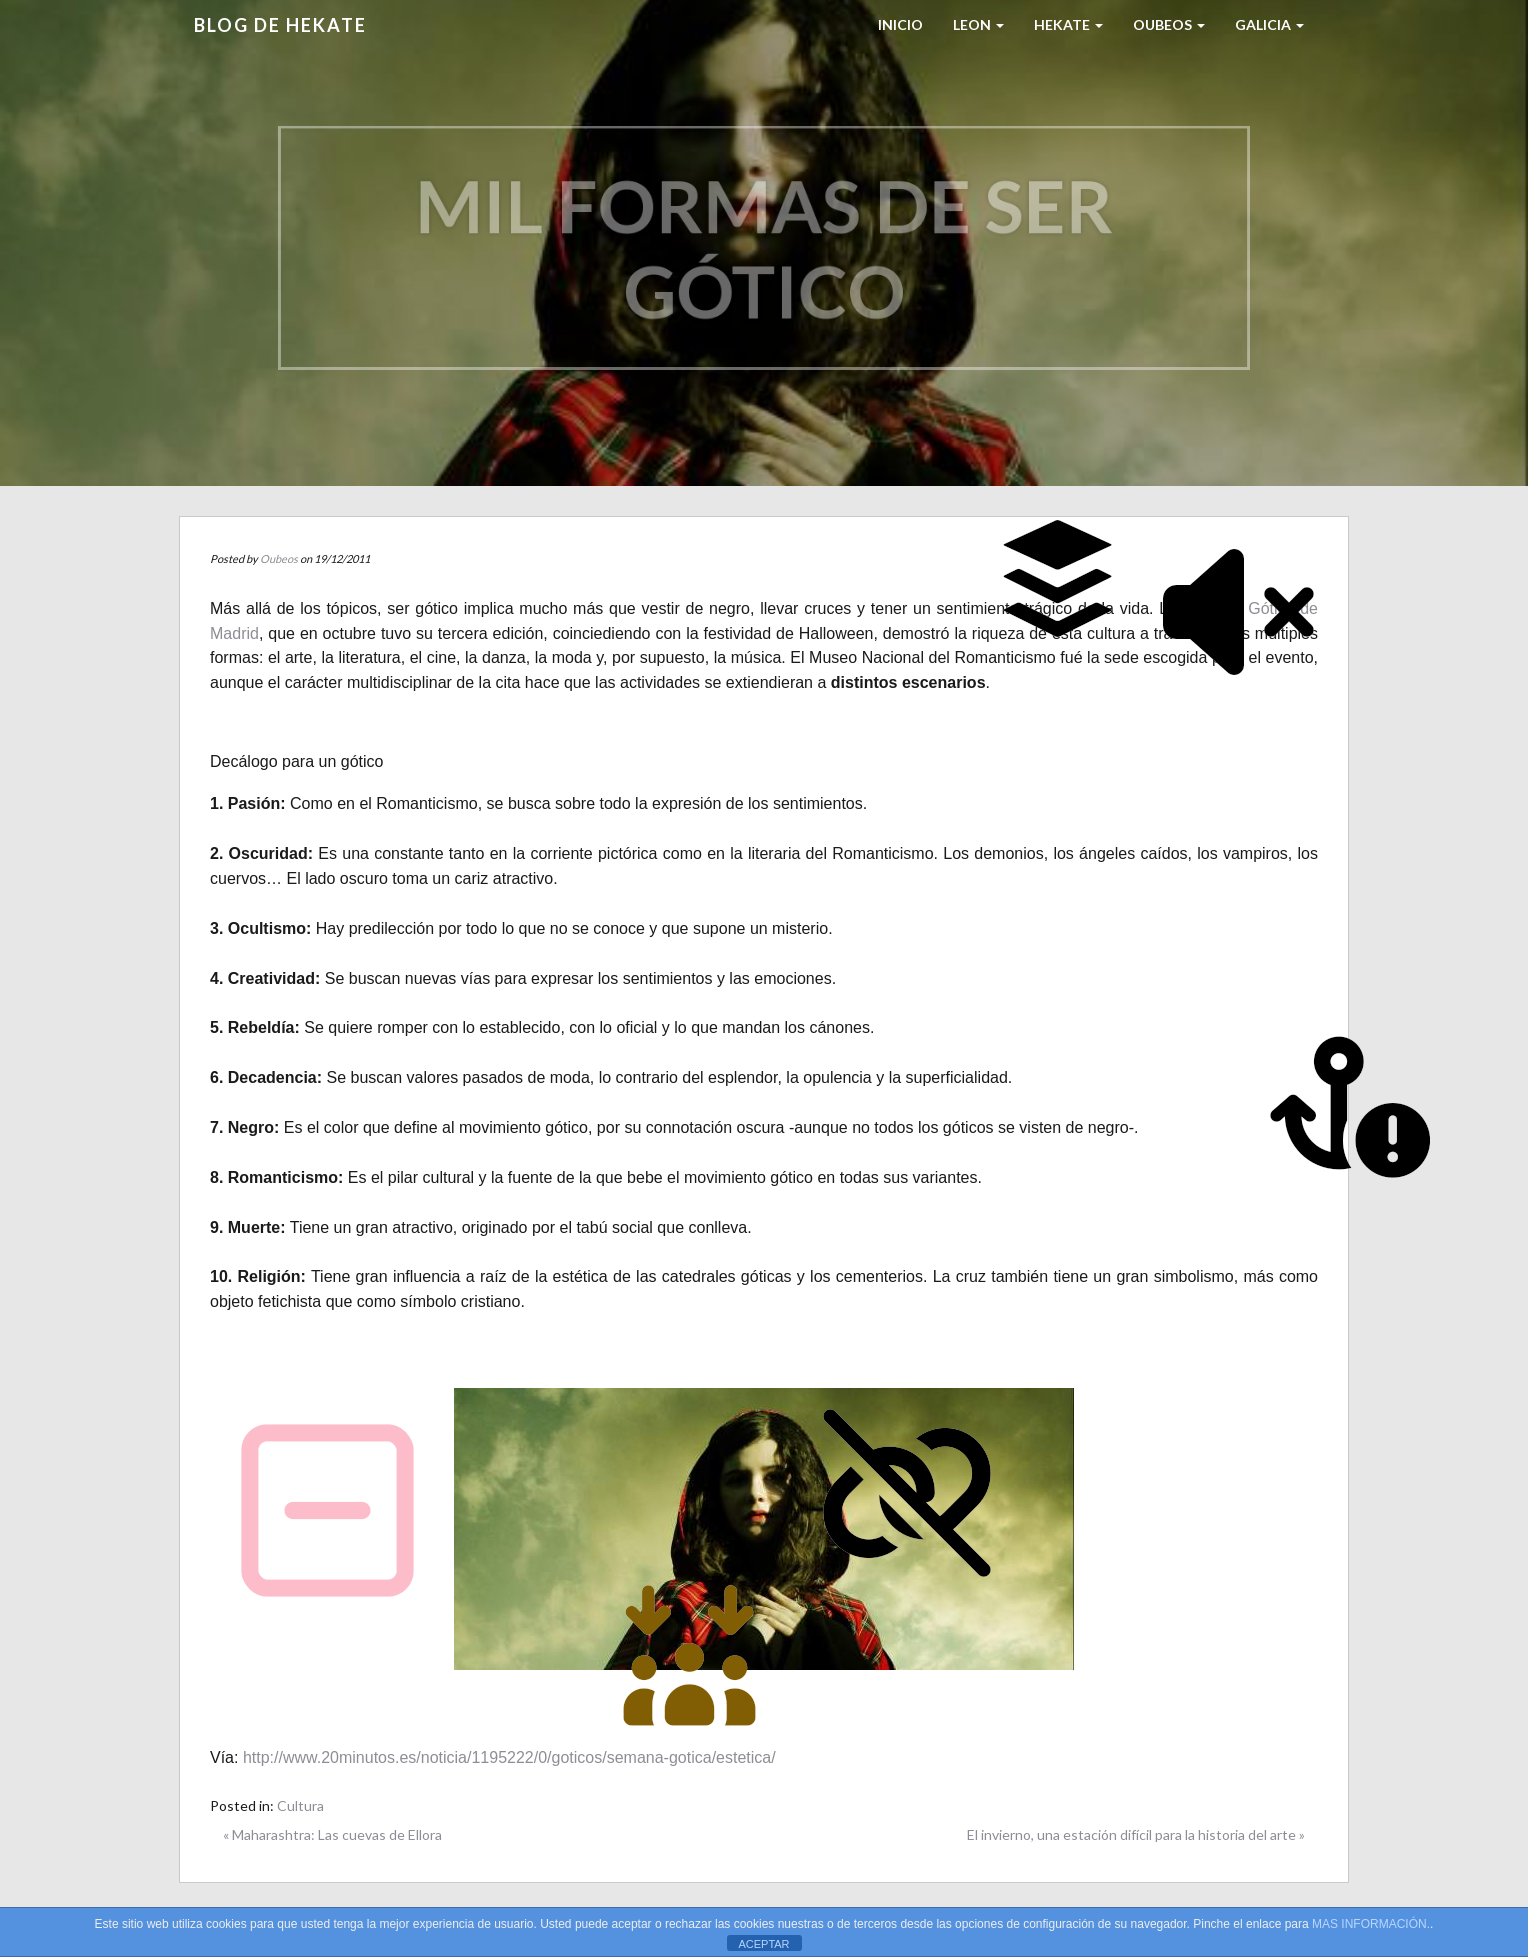 The image size is (1528, 1957). What do you see at coordinates (1347, 1103) in the screenshot?
I see `anchor point warning or error` at bounding box center [1347, 1103].